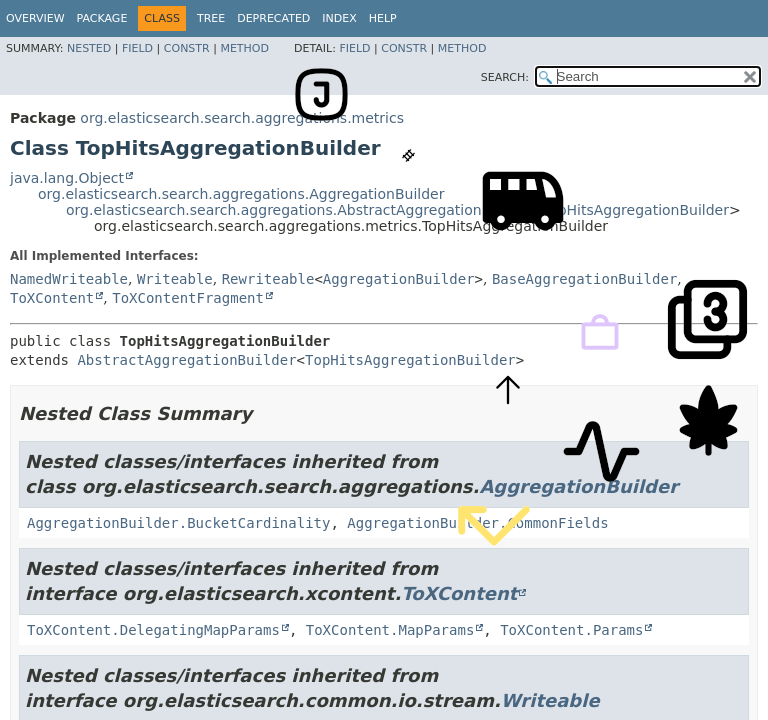  Describe the element at coordinates (321, 94) in the screenshot. I see `represents an app or service starting with the letter "j"` at that location.